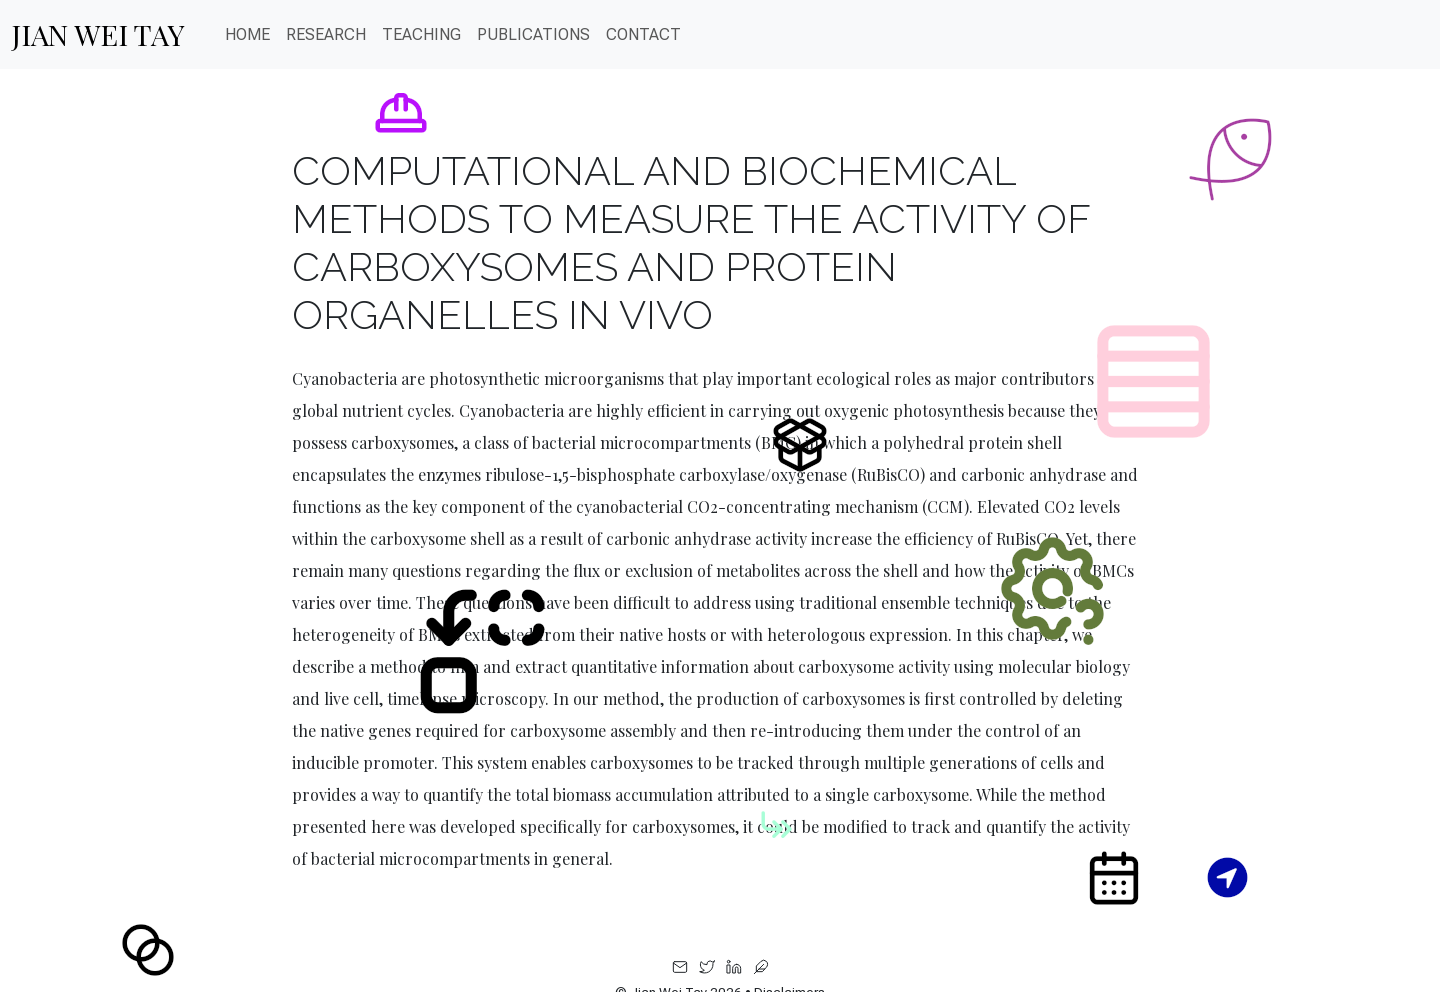  Describe the element at coordinates (482, 651) in the screenshot. I see `replace or swap an item` at that location.